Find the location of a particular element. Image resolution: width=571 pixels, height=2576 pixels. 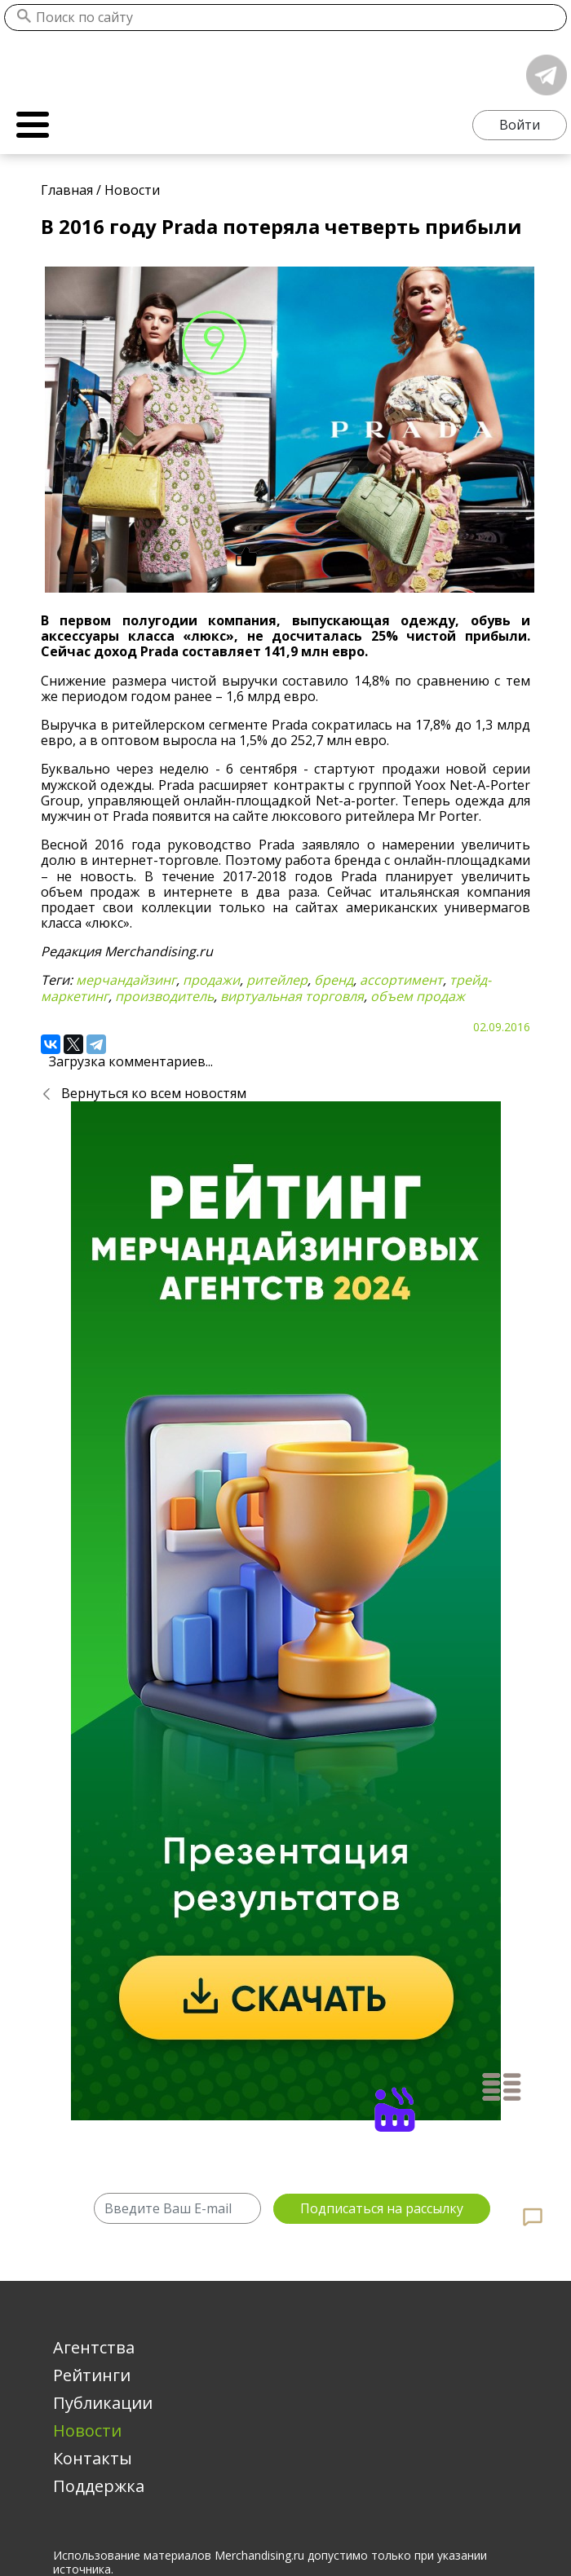

open chat or messaging is located at coordinates (533, 2216).